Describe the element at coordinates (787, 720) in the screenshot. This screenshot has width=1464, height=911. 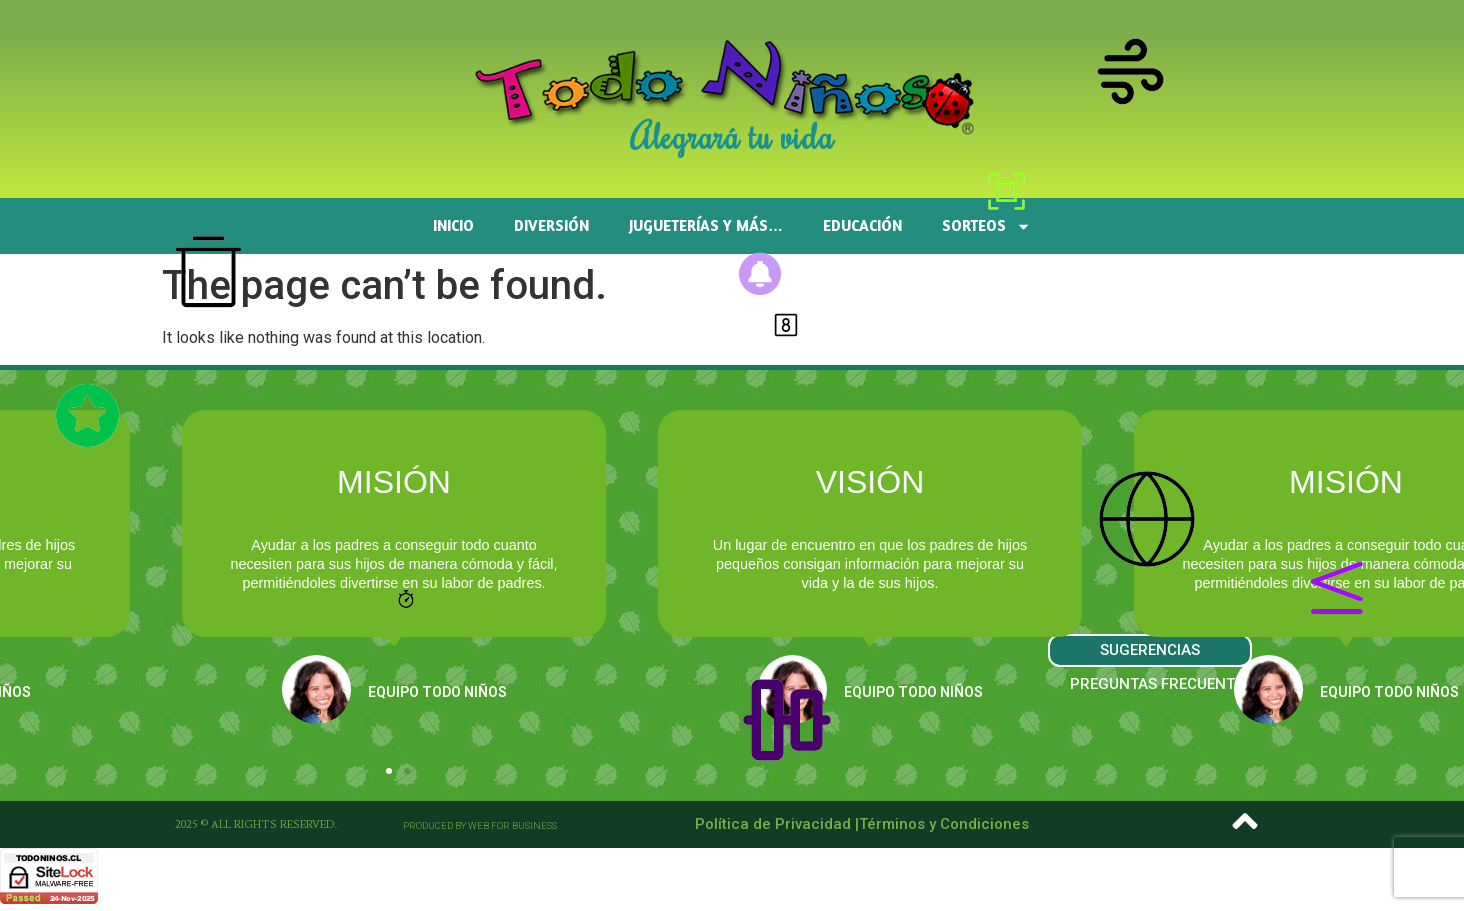
I see `align objects to vertical center` at that location.